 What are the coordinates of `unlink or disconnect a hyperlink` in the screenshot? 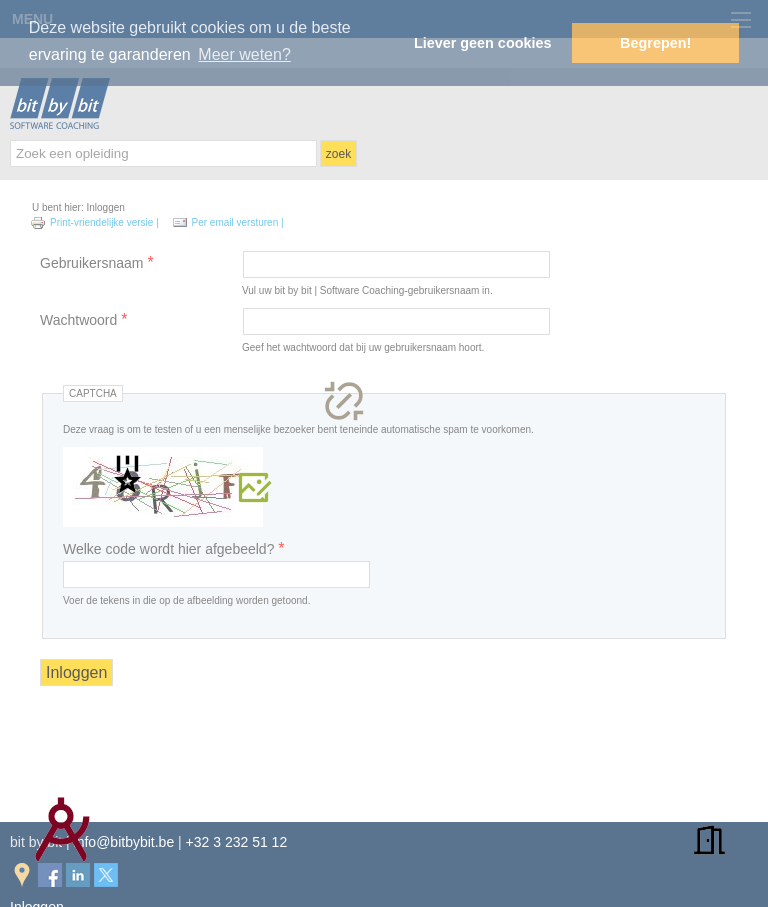 It's located at (344, 401).